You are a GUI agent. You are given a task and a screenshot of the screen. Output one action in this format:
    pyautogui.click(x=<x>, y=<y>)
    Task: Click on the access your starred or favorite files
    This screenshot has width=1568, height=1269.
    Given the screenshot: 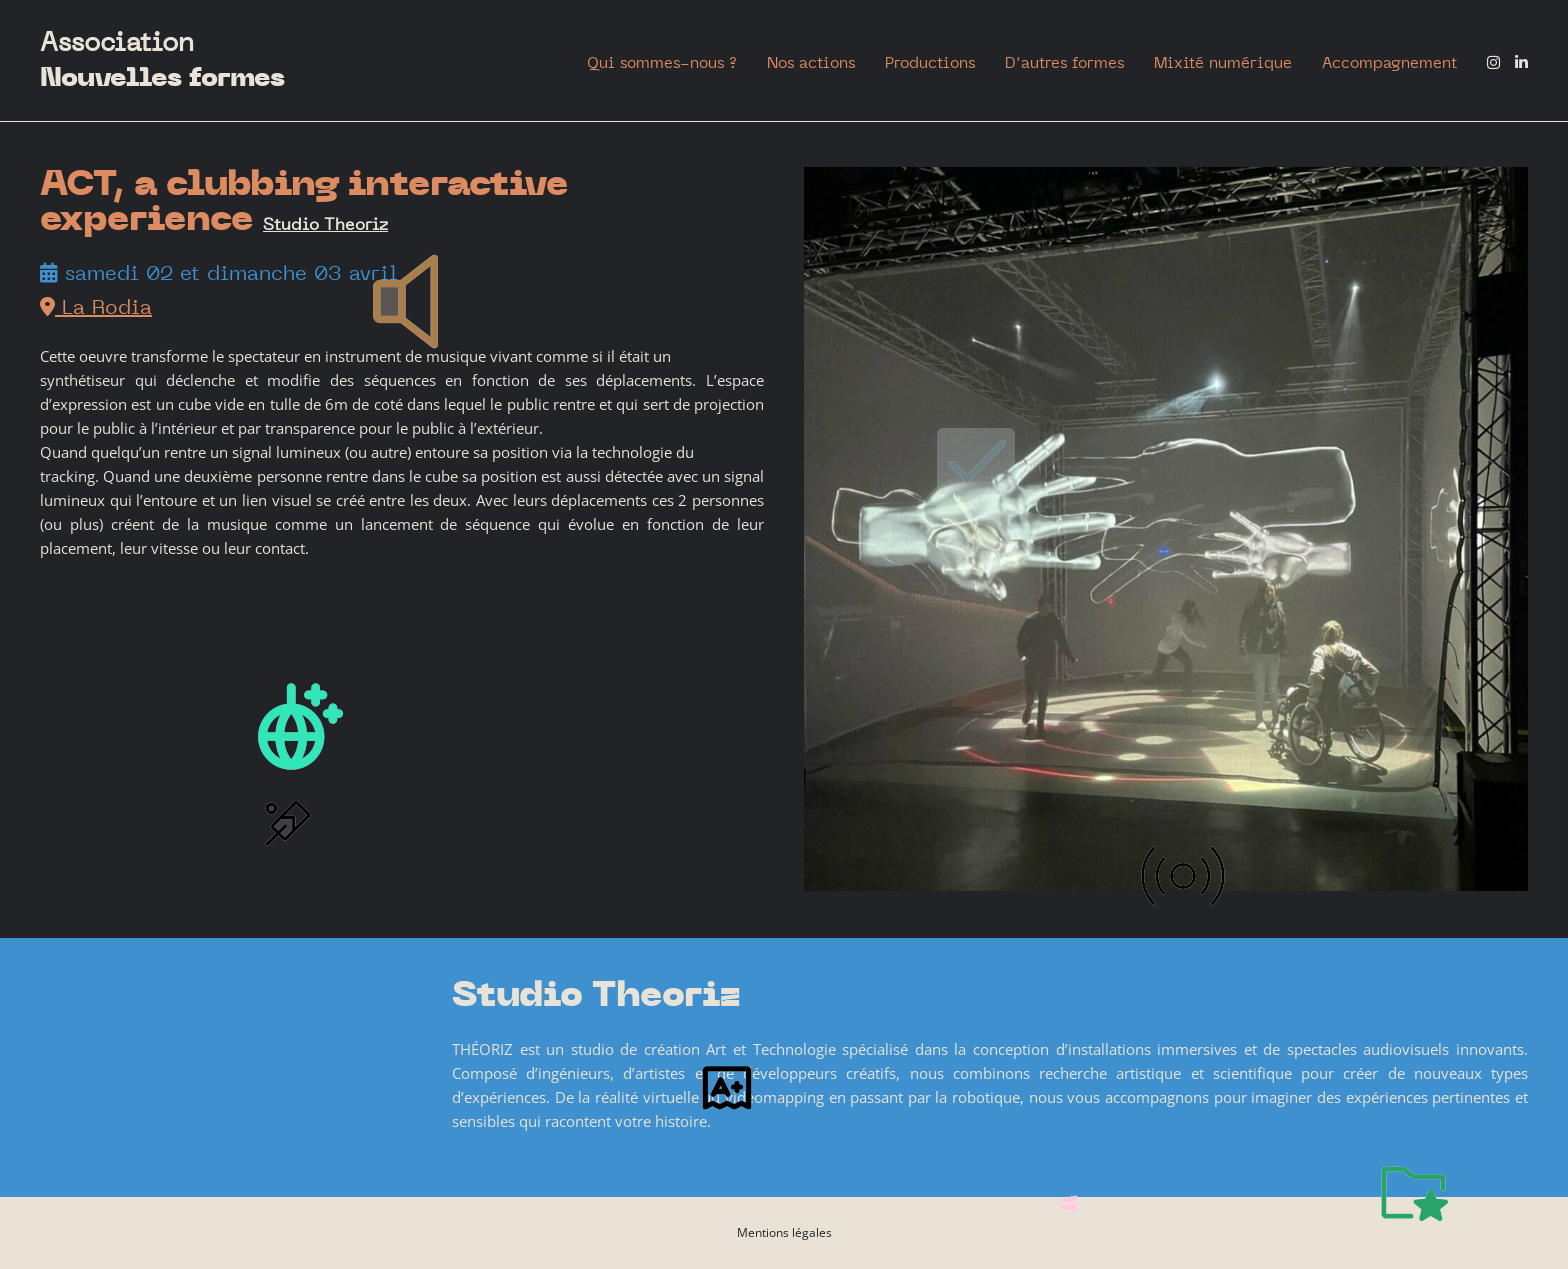 What is the action you would take?
    pyautogui.click(x=1413, y=1191)
    